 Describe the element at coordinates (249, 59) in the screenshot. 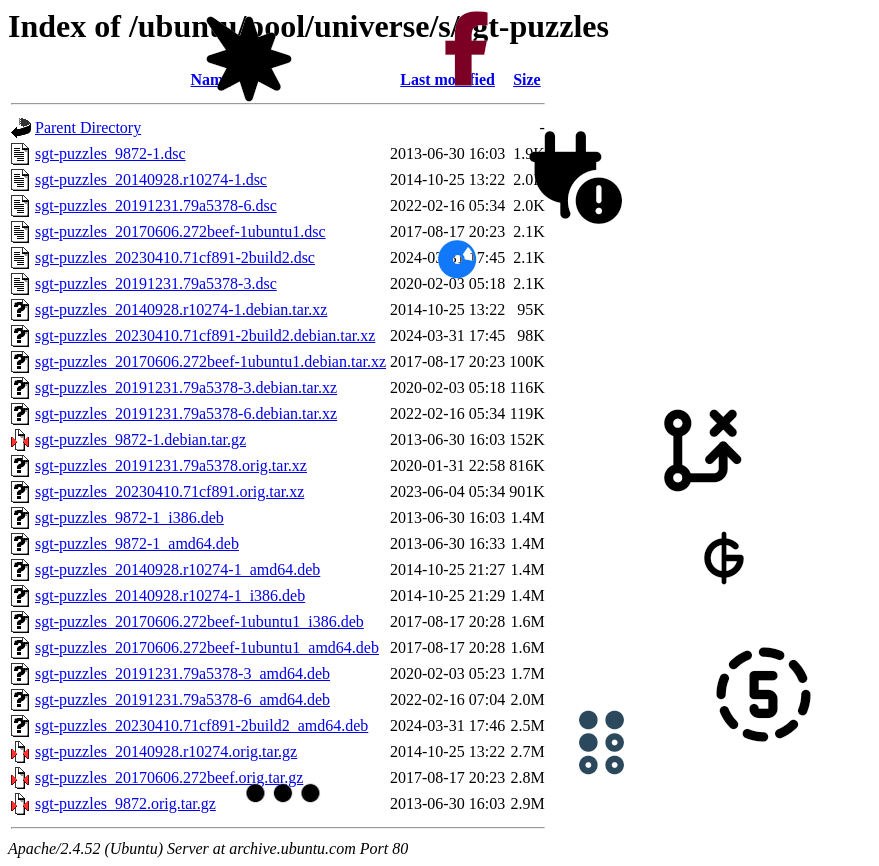

I see `indicates a new or featured item` at that location.